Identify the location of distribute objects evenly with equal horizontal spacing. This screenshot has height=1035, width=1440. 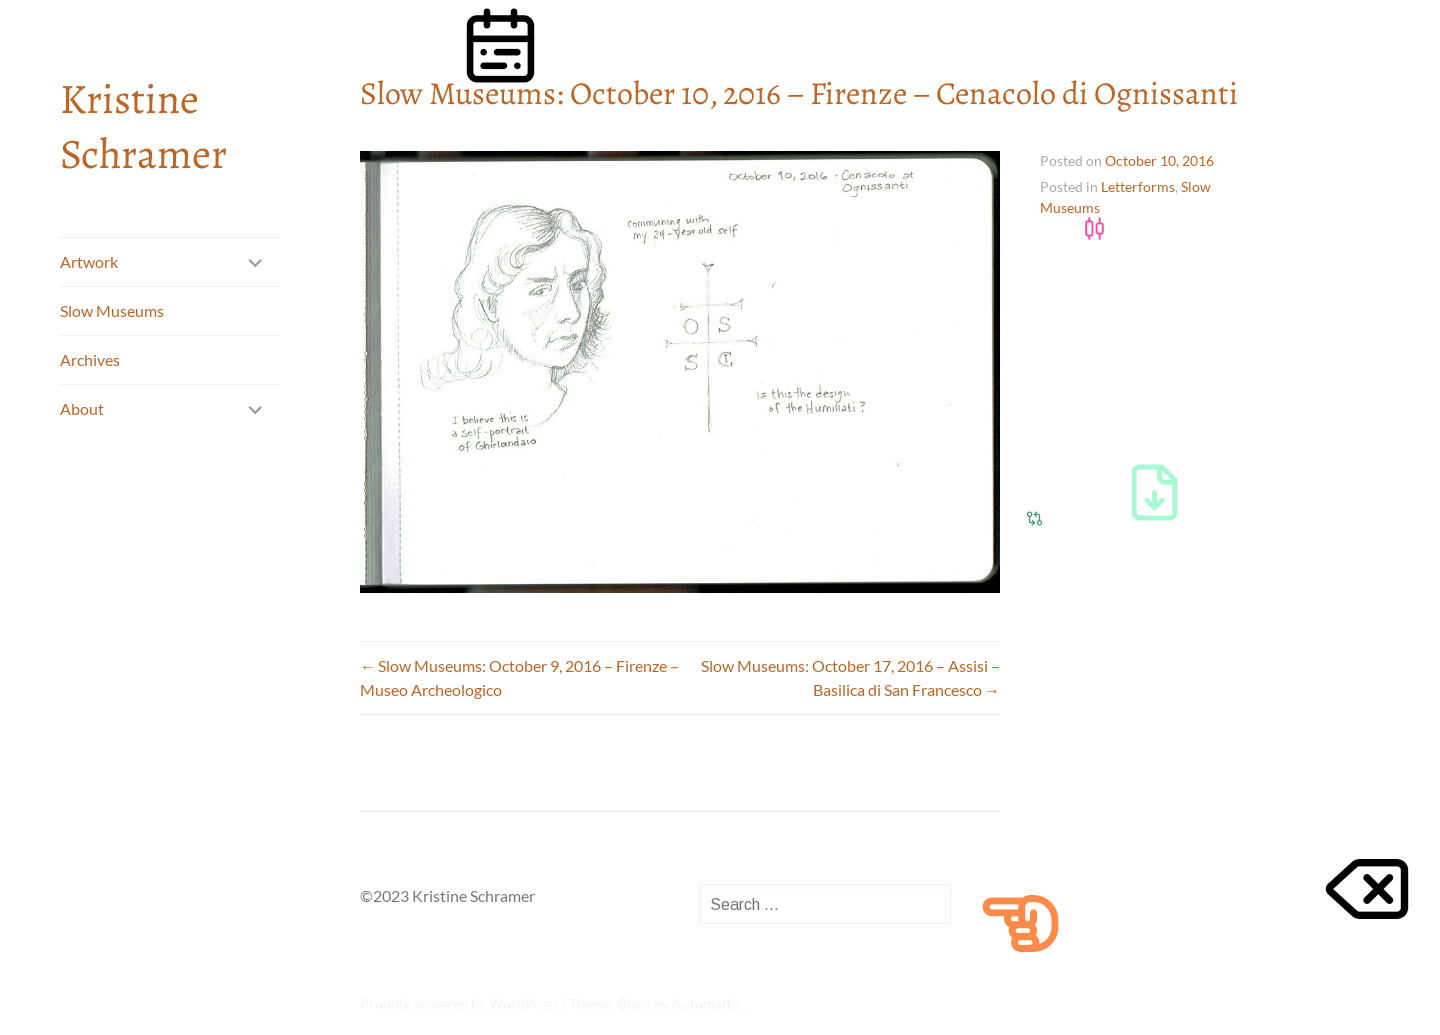
(1094, 228).